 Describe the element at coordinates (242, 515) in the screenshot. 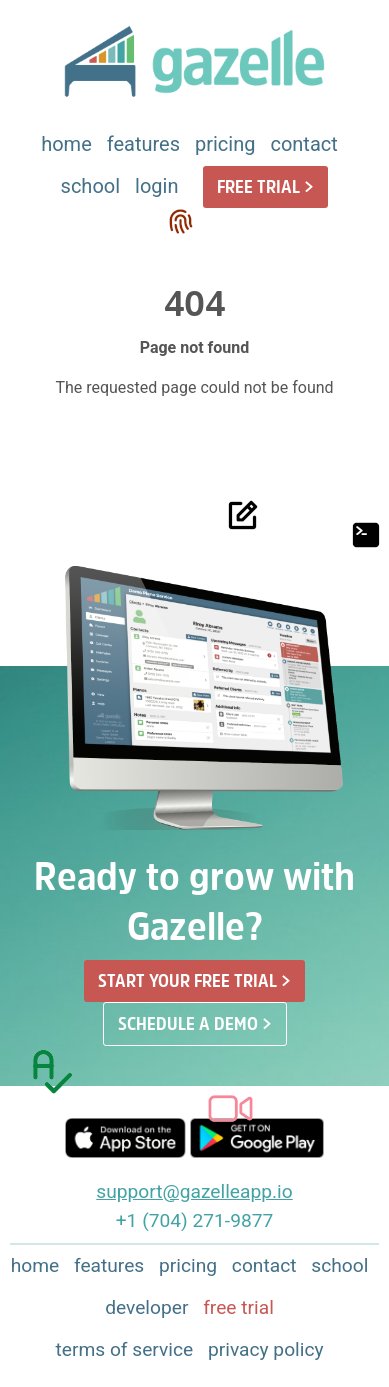

I see `create or edit a note` at that location.